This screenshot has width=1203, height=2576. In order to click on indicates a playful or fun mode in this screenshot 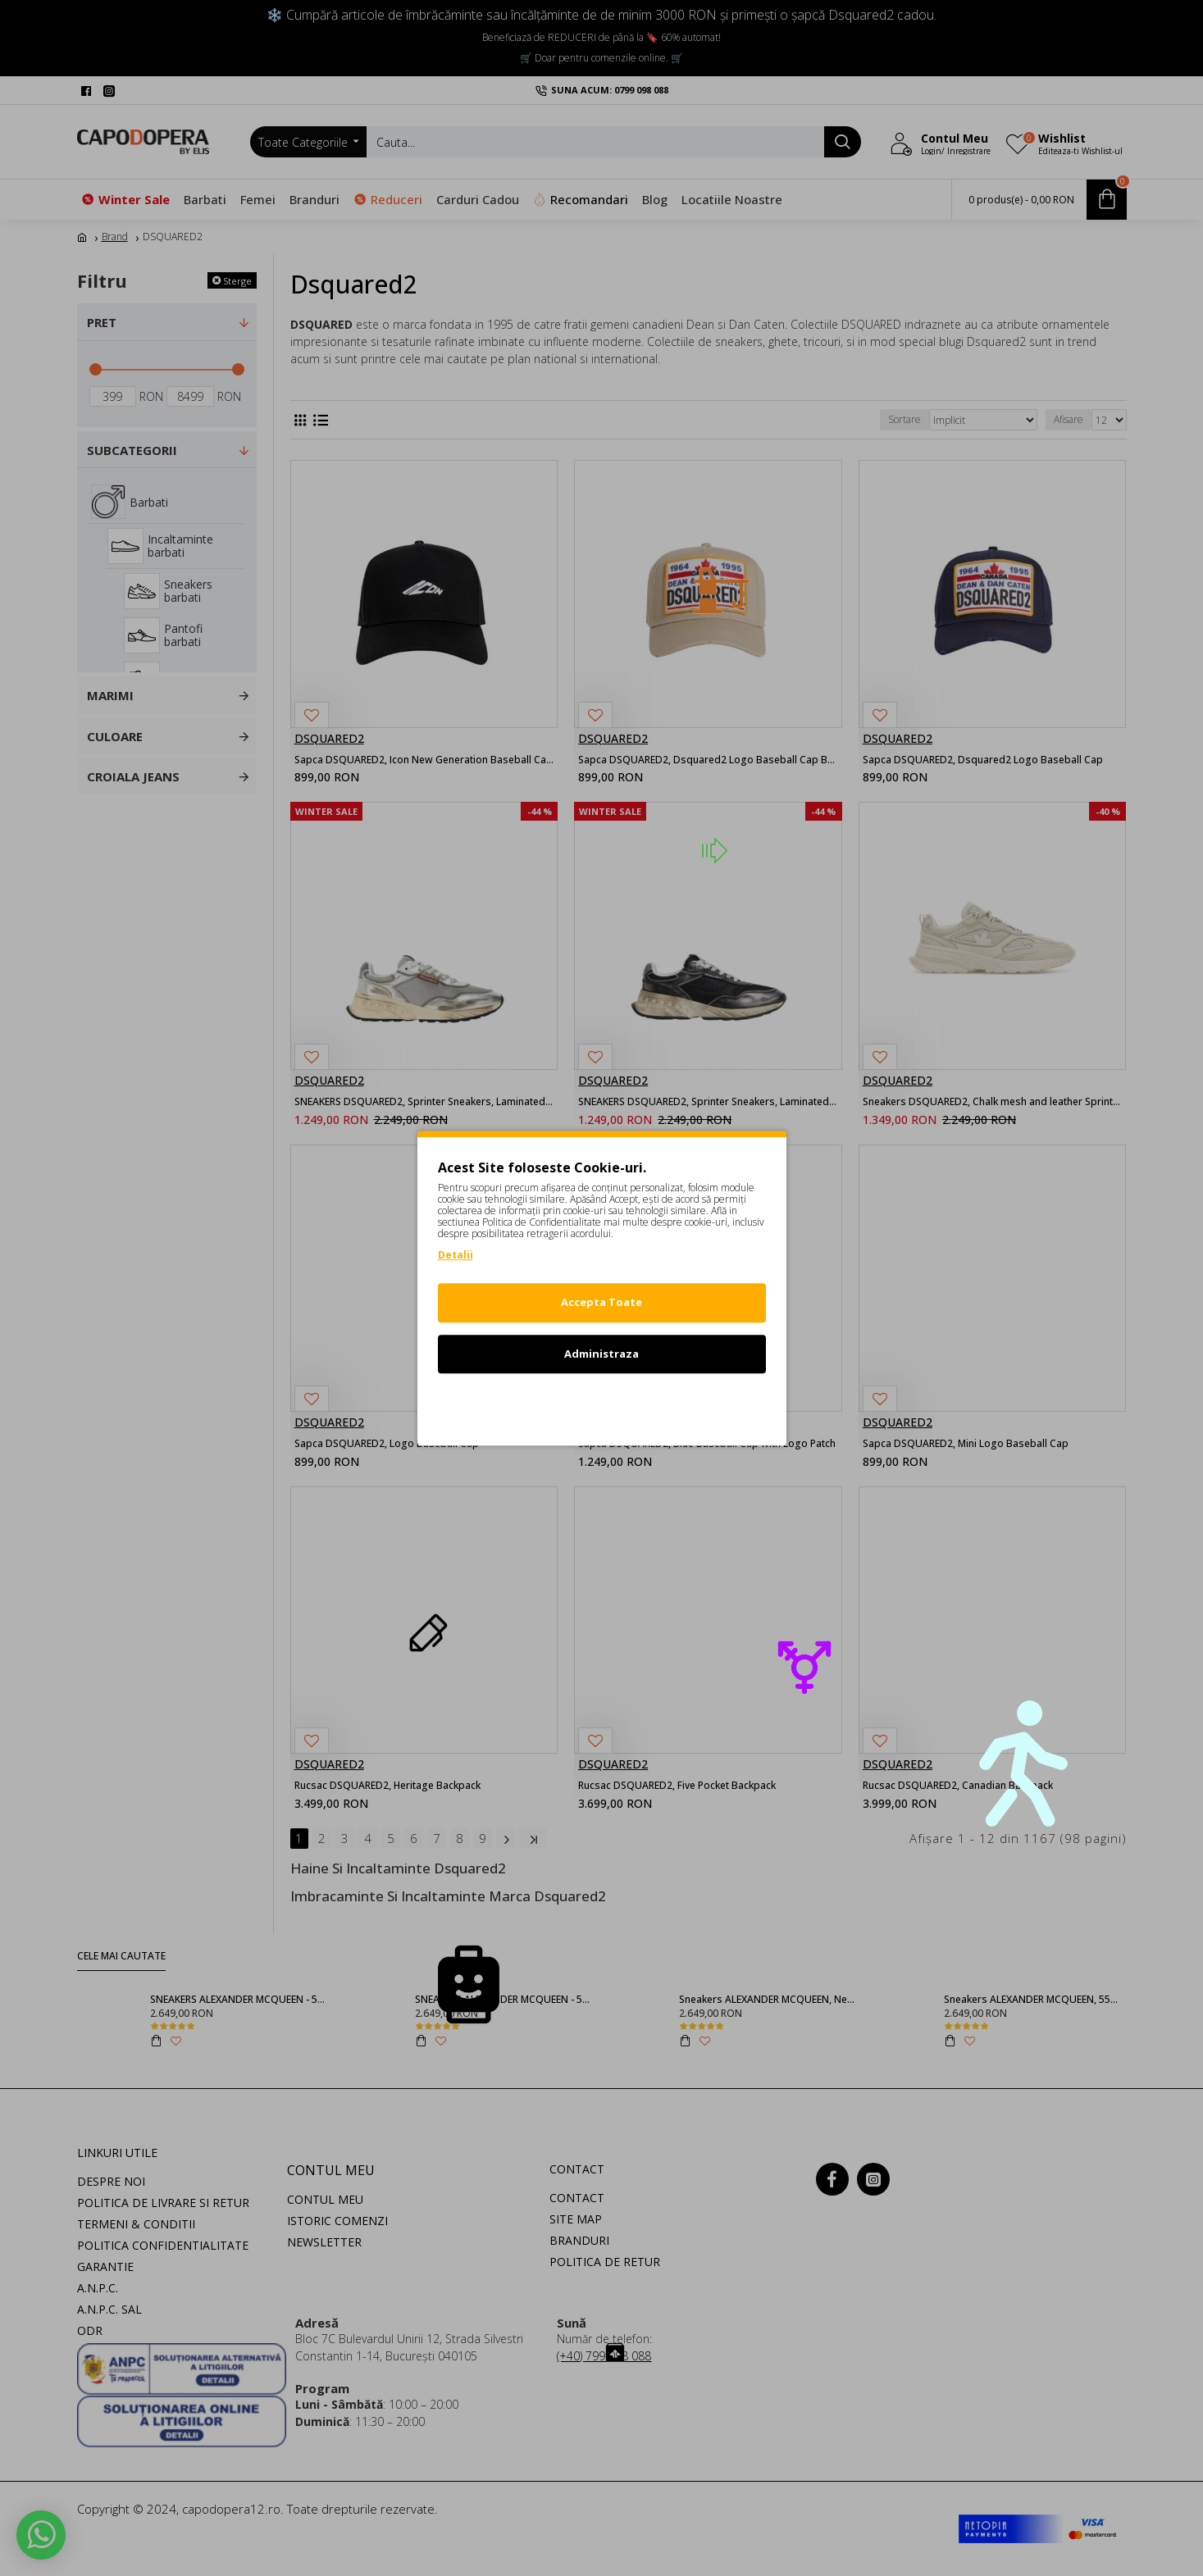, I will do `click(468, 1984)`.